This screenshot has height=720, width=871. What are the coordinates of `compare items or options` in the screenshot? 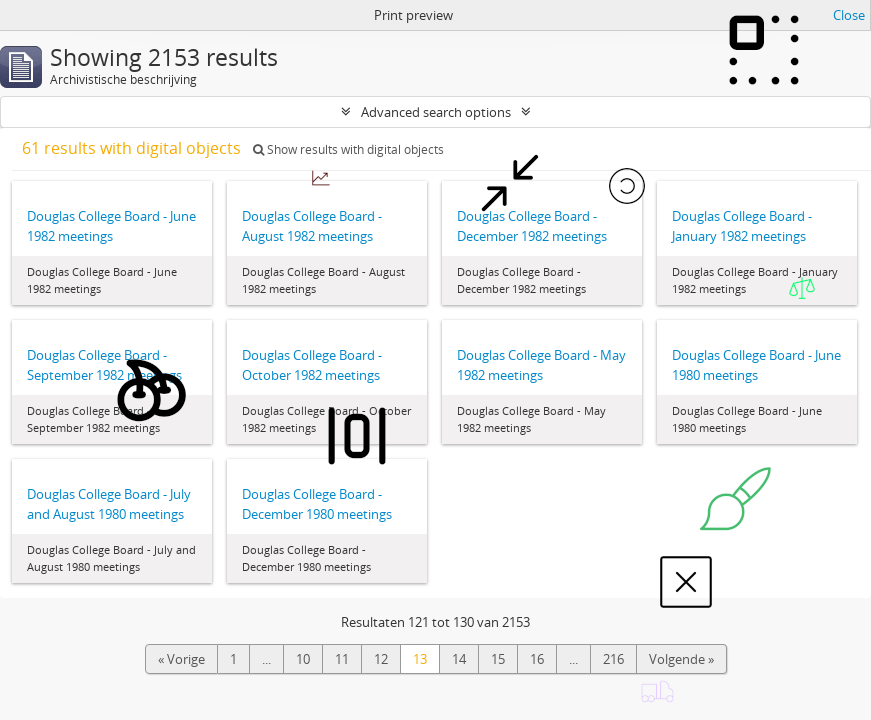 It's located at (802, 288).